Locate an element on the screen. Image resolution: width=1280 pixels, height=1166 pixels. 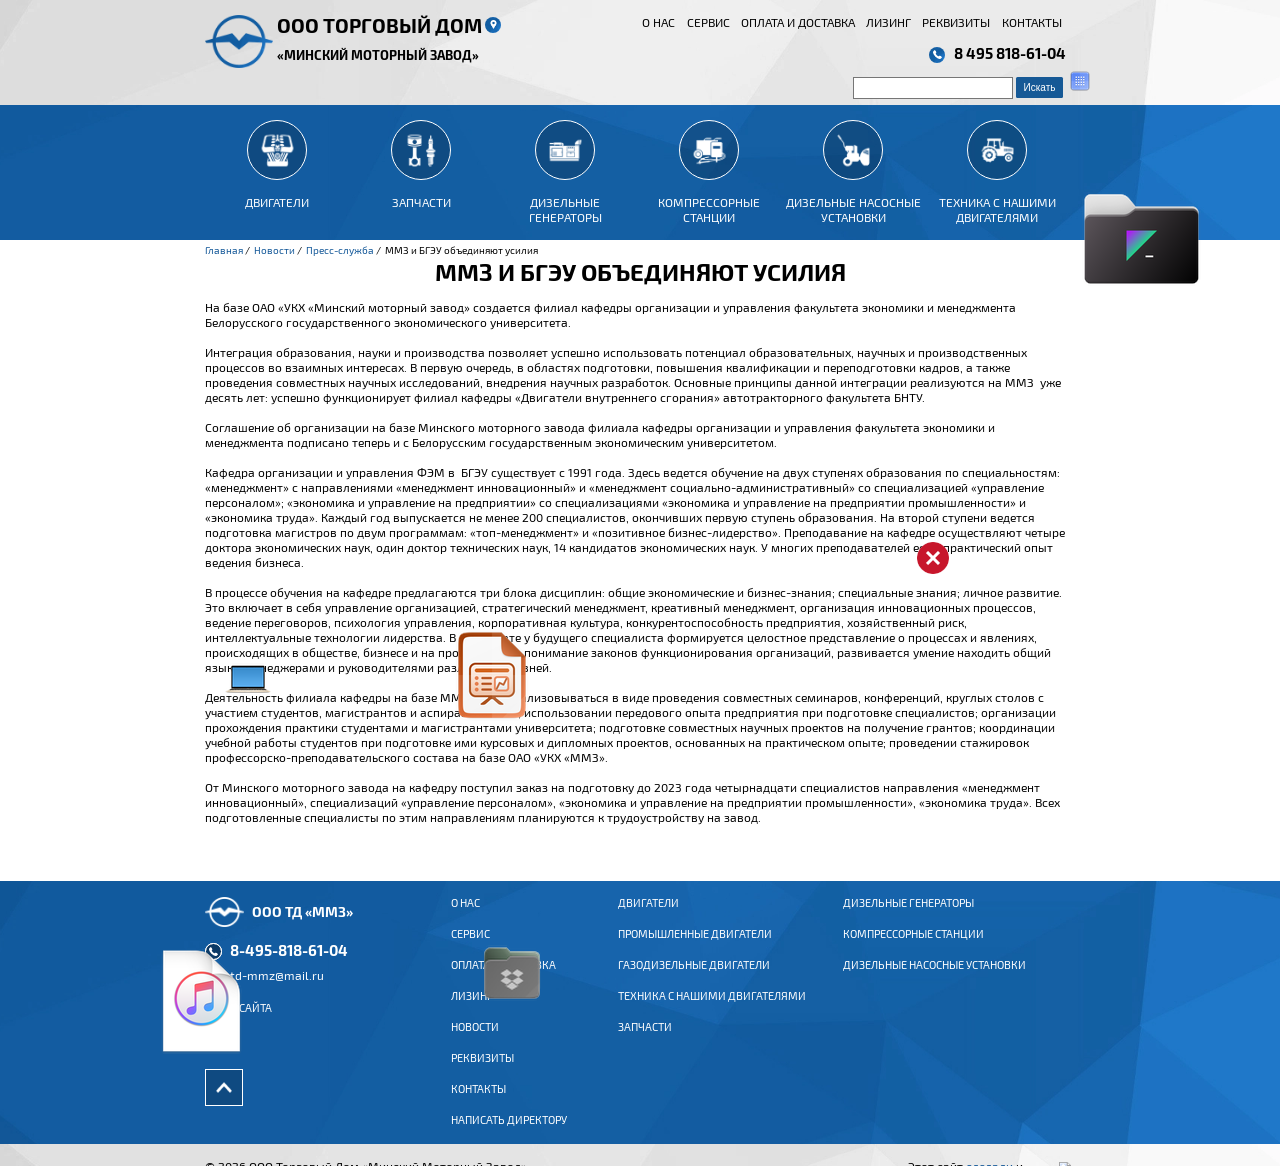
open dropbox synced folder is located at coordinates (512, 973).